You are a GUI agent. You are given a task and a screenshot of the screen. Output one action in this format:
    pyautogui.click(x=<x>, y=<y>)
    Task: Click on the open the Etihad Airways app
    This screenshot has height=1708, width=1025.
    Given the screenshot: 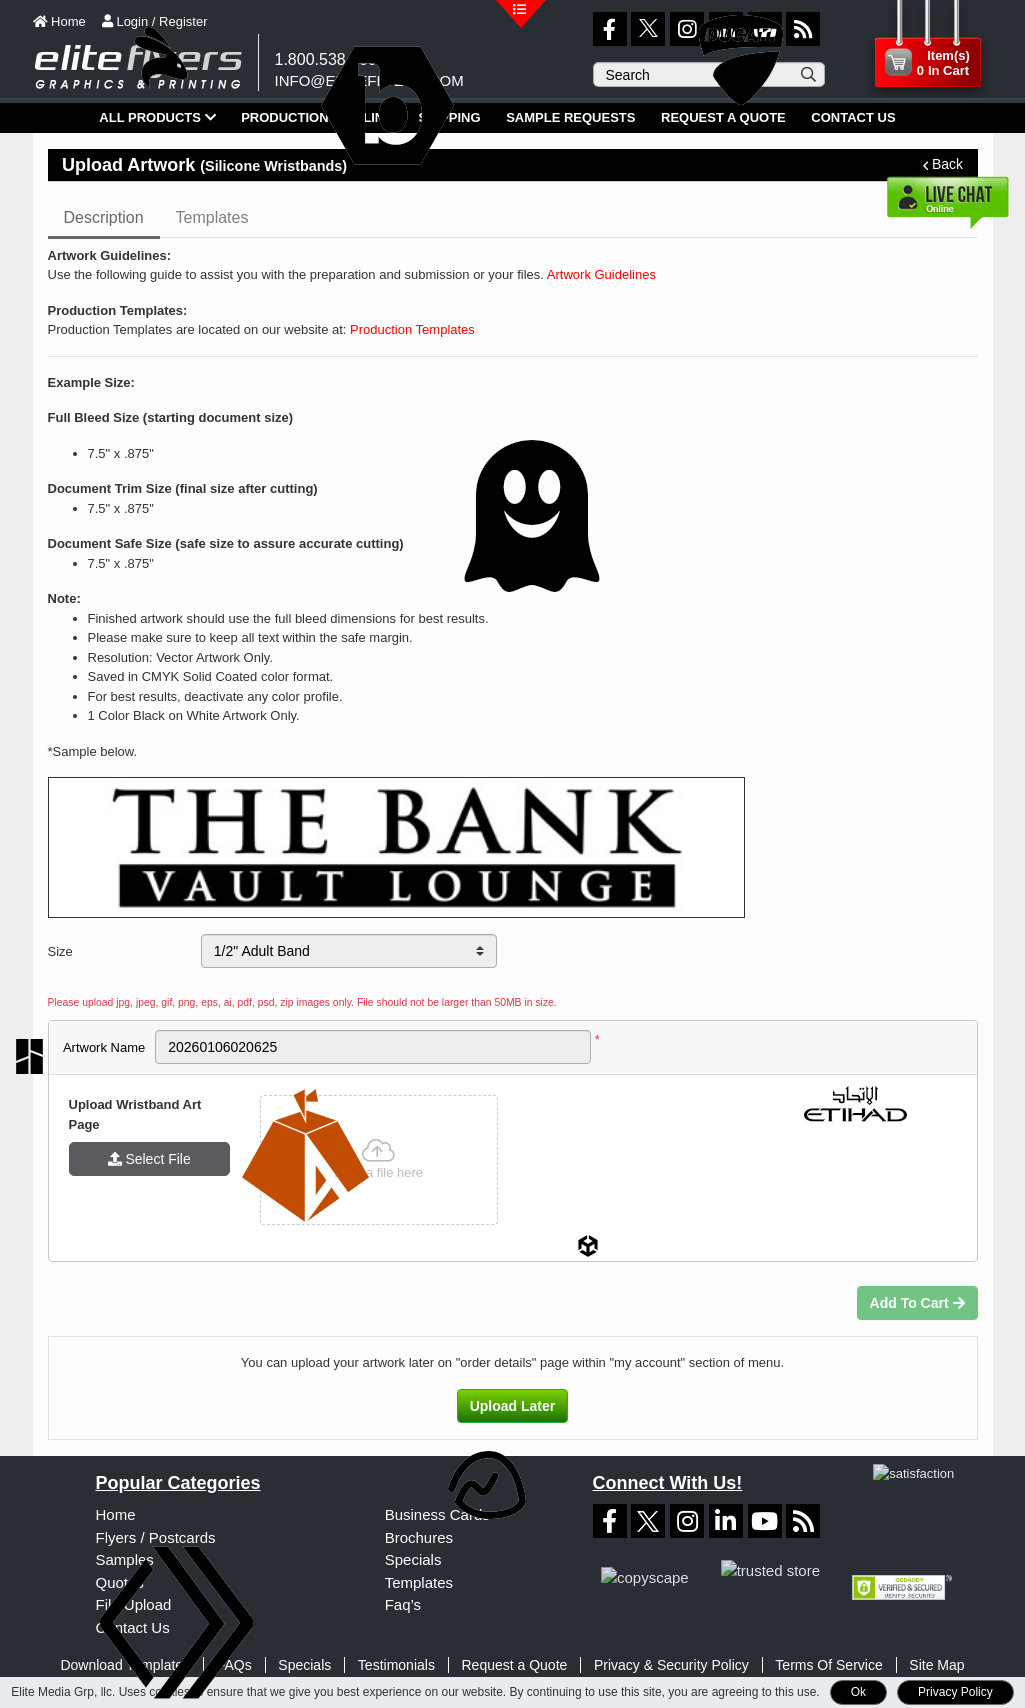 What is the action you would take?
    pyautogui.click(x=855, y=1103)
    